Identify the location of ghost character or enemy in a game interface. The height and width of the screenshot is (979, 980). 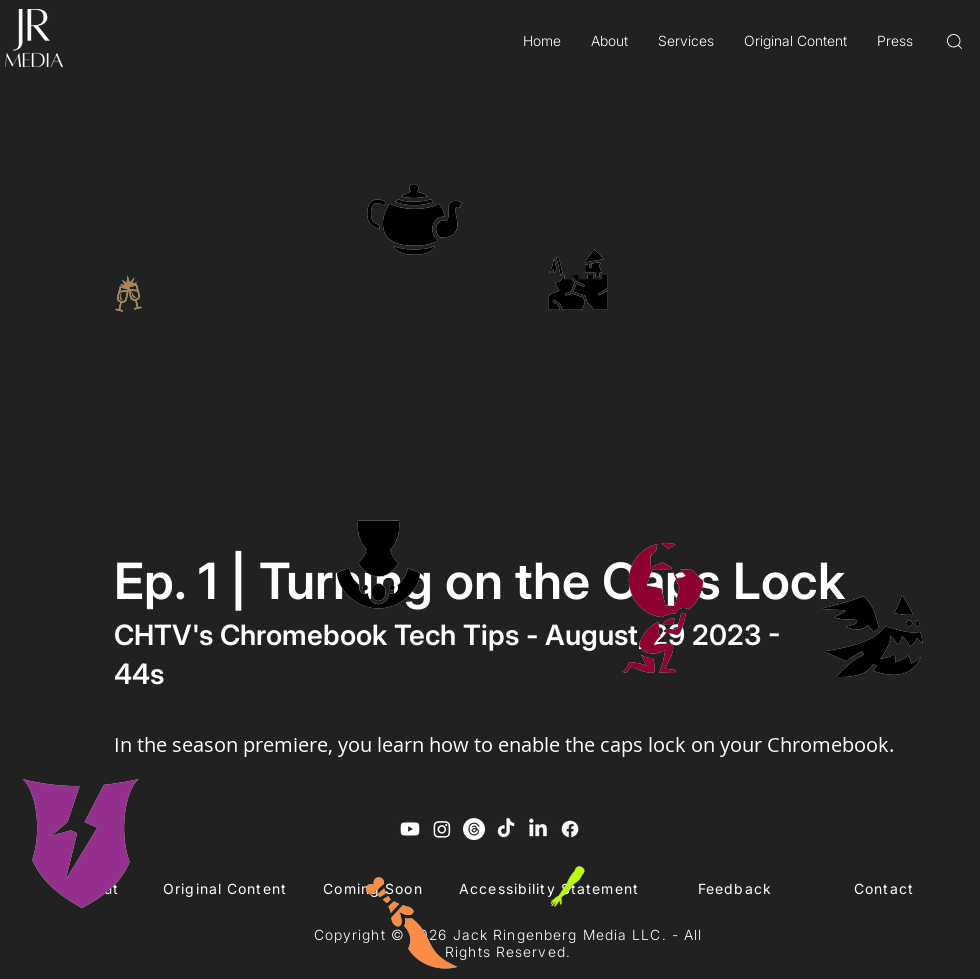
(872, 636).